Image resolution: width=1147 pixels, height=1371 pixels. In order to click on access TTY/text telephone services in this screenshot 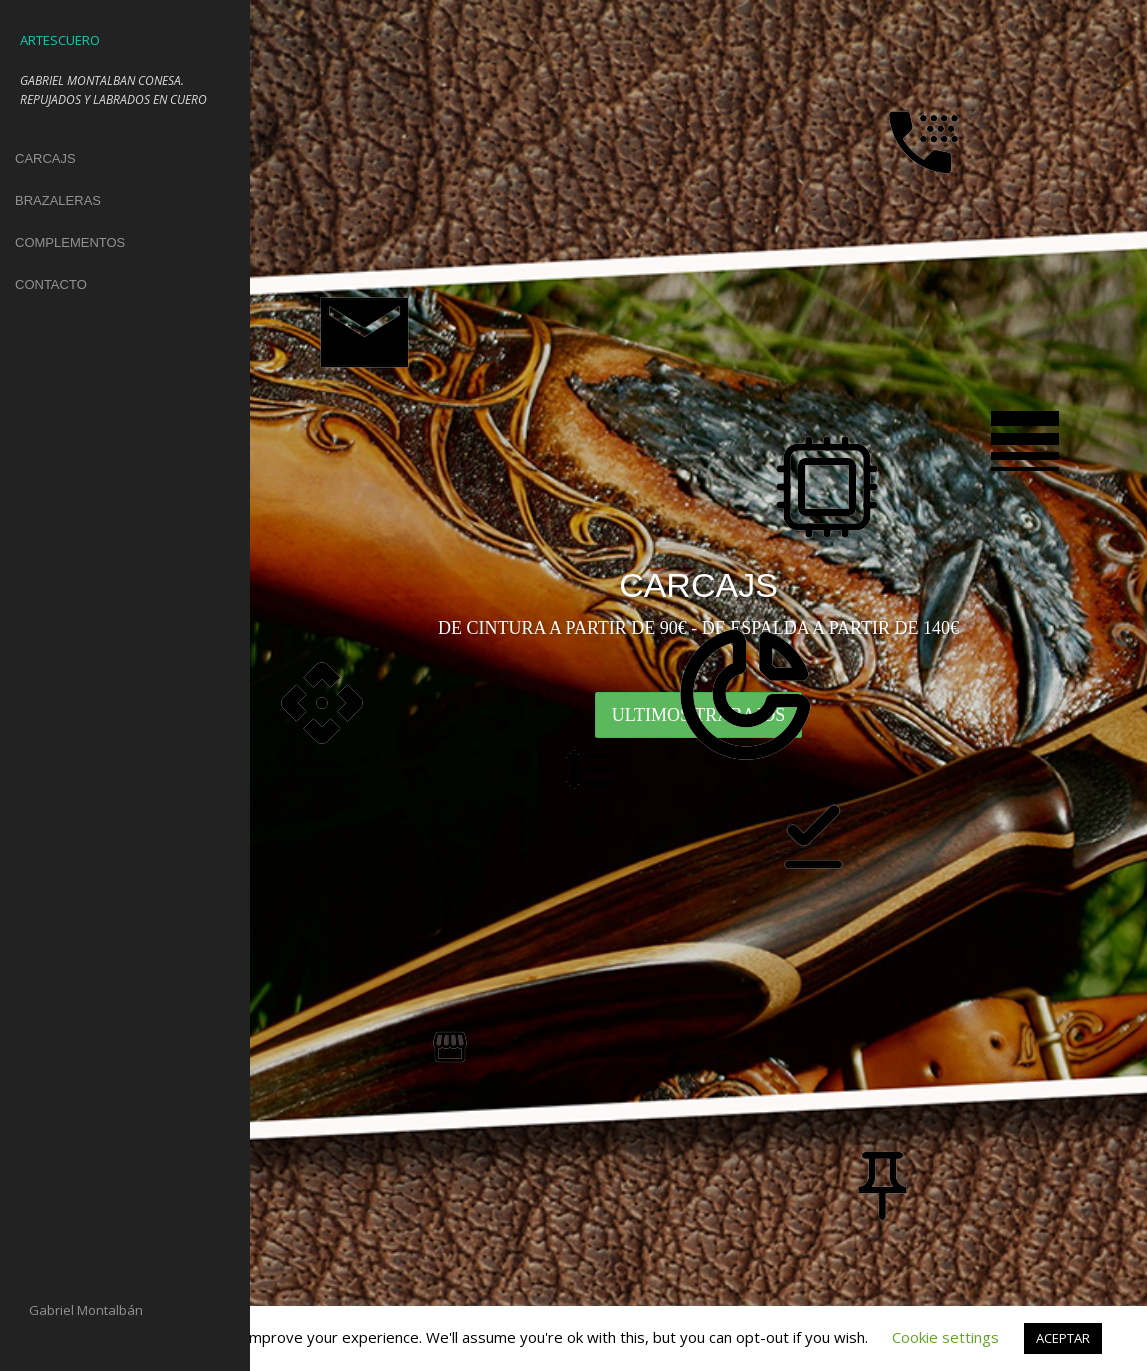, I will do `click(923, 142)`.